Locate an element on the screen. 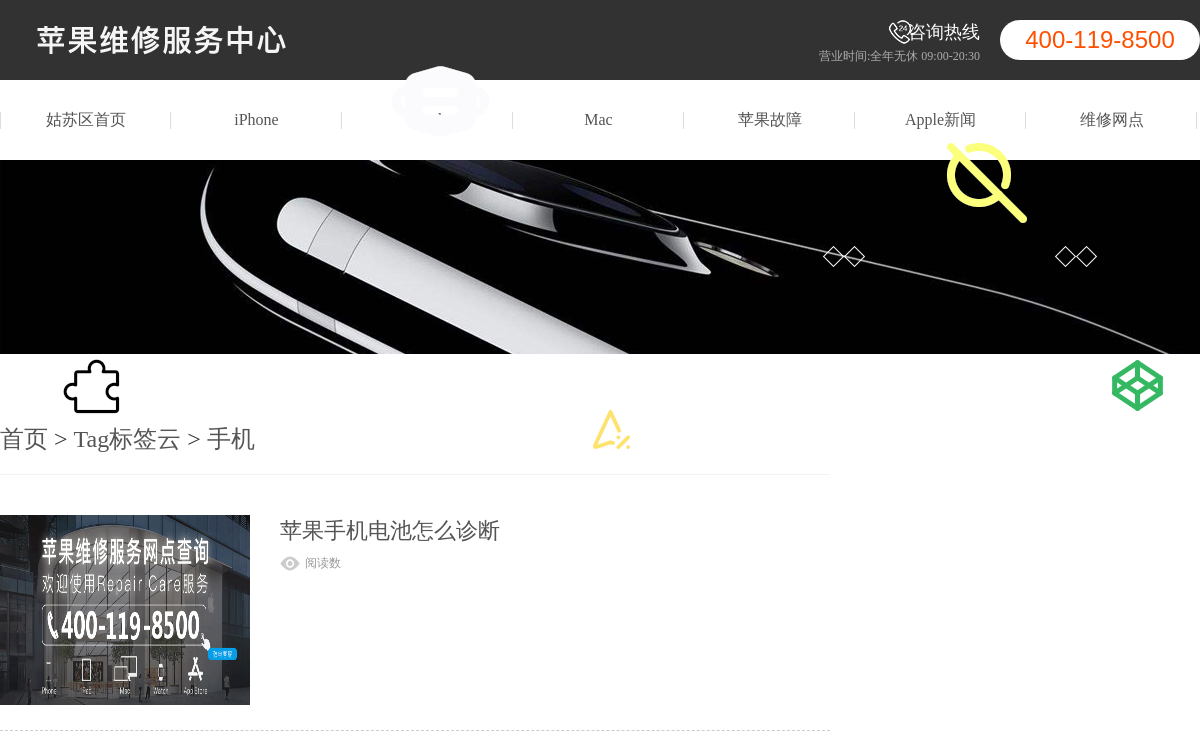 The height and width of the screenshot is (756, 1200). search functionality is disabled is located at coordinates (987, 183).